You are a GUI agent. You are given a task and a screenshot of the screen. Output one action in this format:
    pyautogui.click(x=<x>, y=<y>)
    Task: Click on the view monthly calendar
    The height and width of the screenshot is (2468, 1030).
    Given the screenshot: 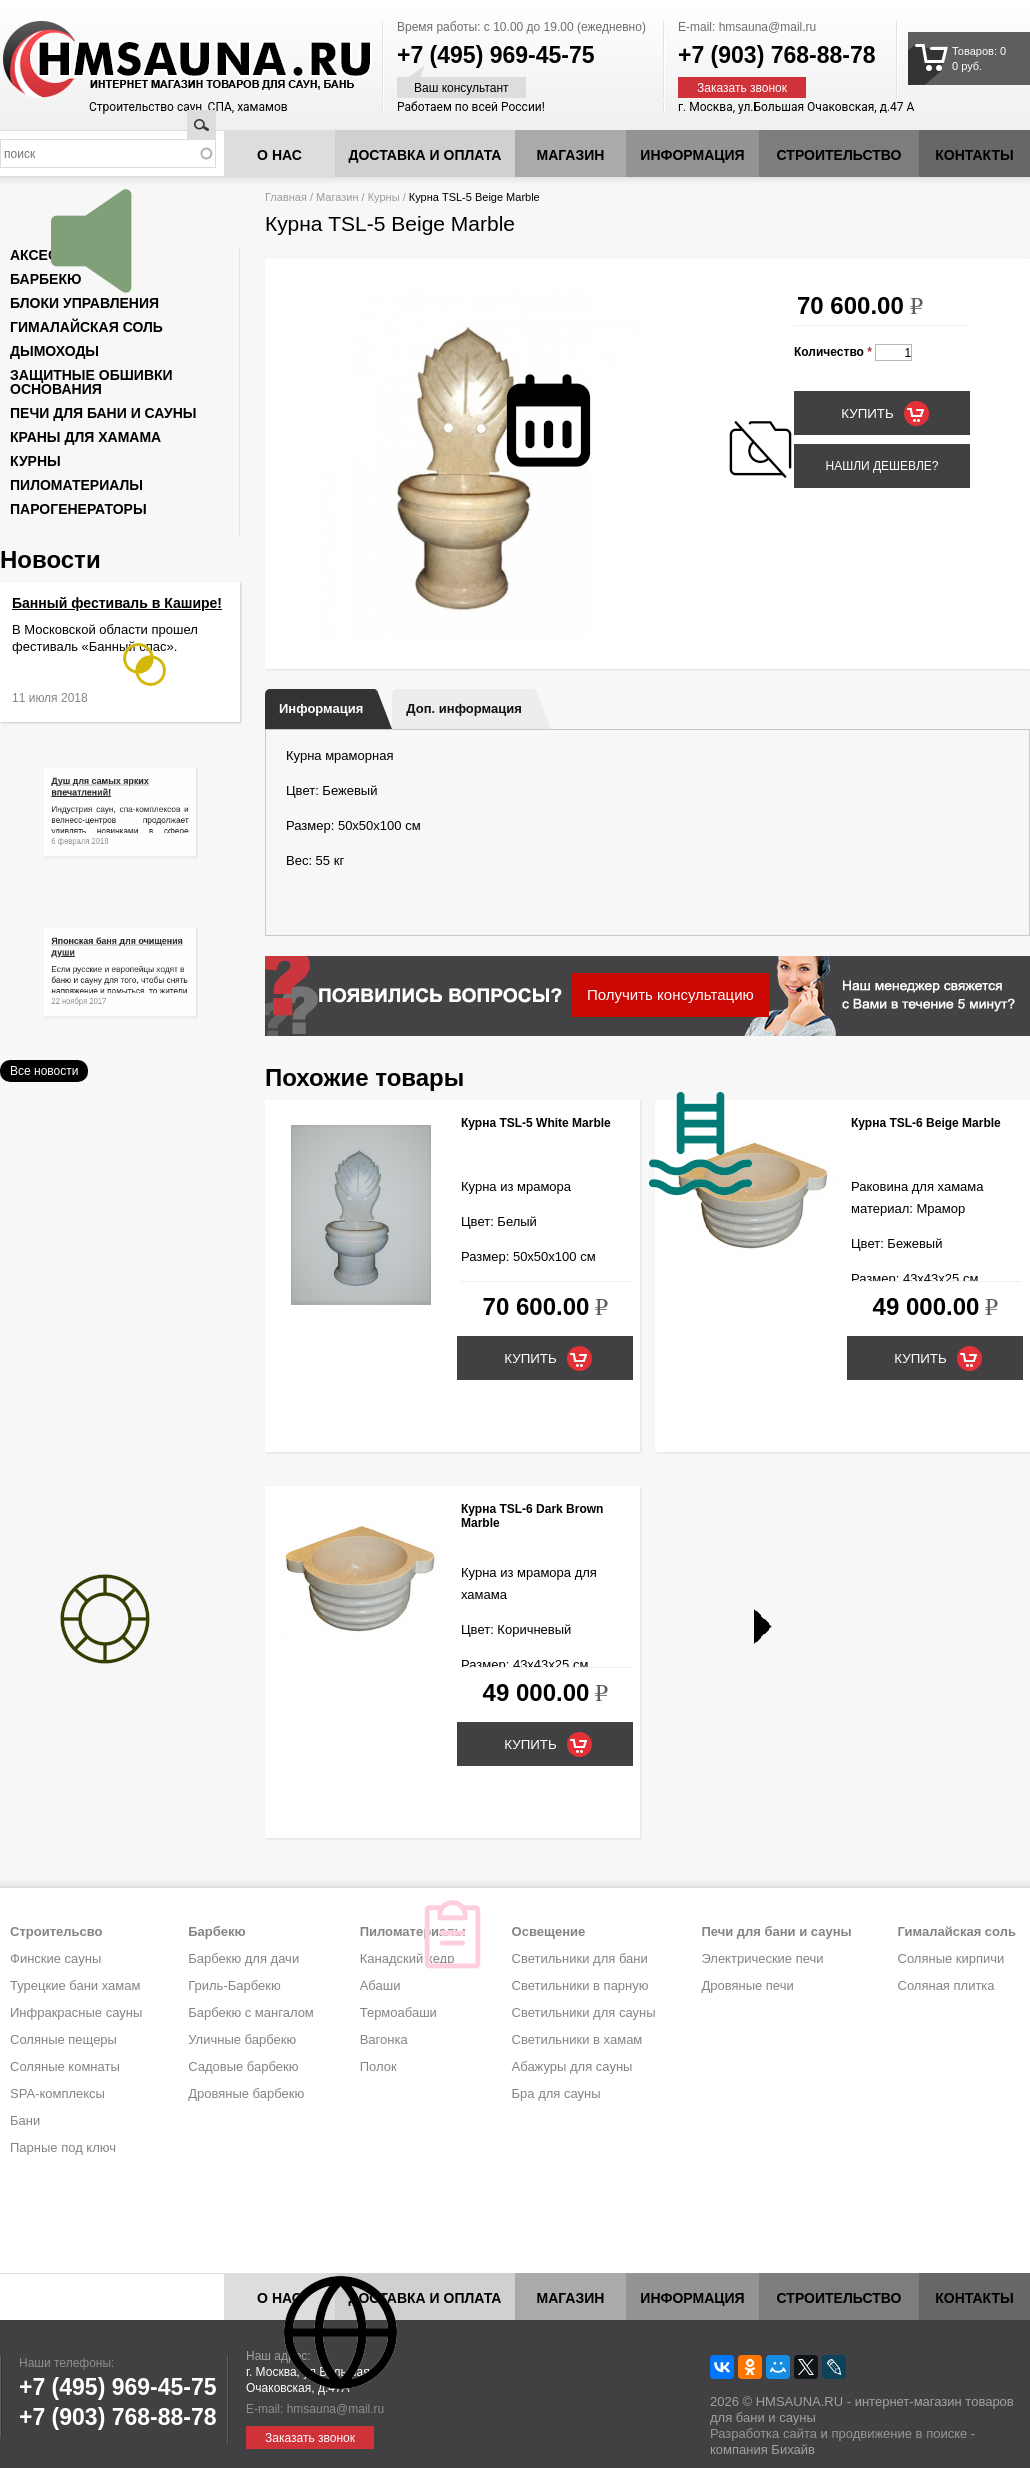 What is the action you would take?
    pyautogui.click(x=548, y=420)
    